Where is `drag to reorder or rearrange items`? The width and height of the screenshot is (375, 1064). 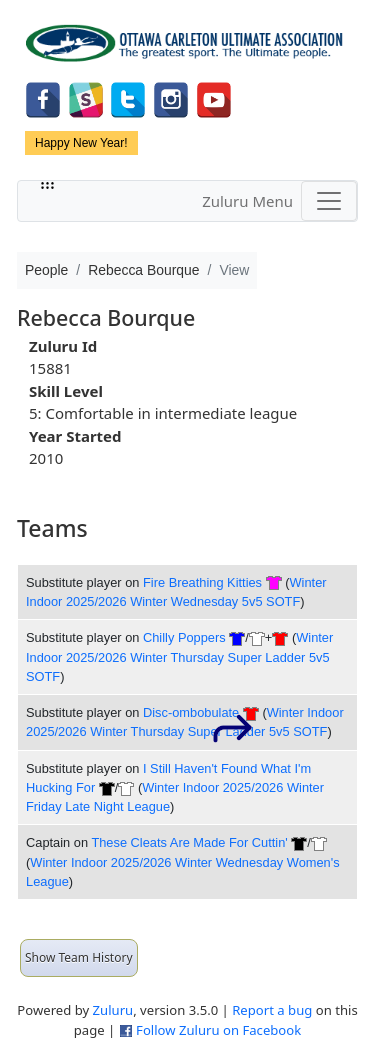
drag to reorder or rearrange items is located at coordinates (47, 185).